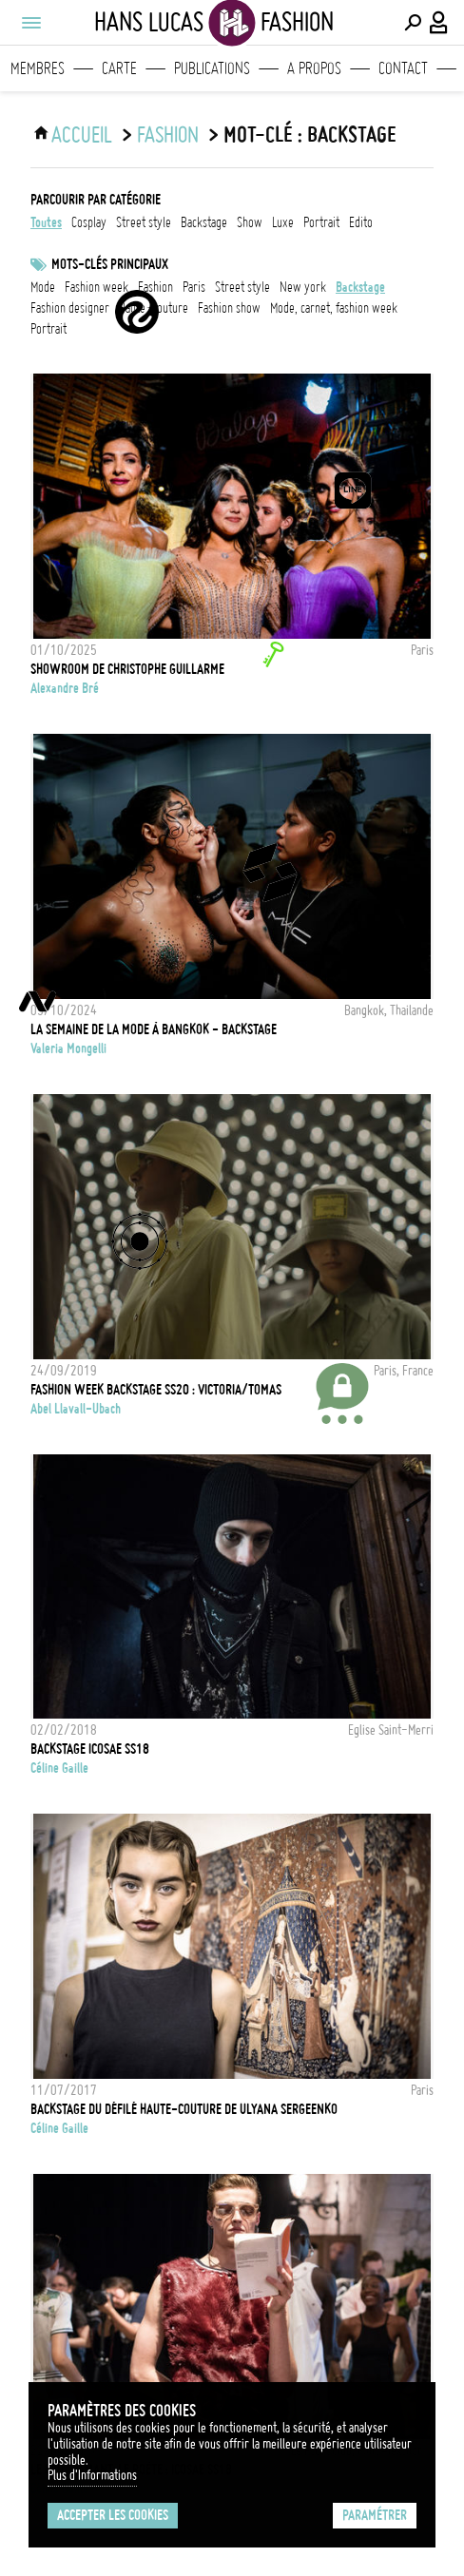  I want to click on open the LINE messaging app, so click(353, 490).